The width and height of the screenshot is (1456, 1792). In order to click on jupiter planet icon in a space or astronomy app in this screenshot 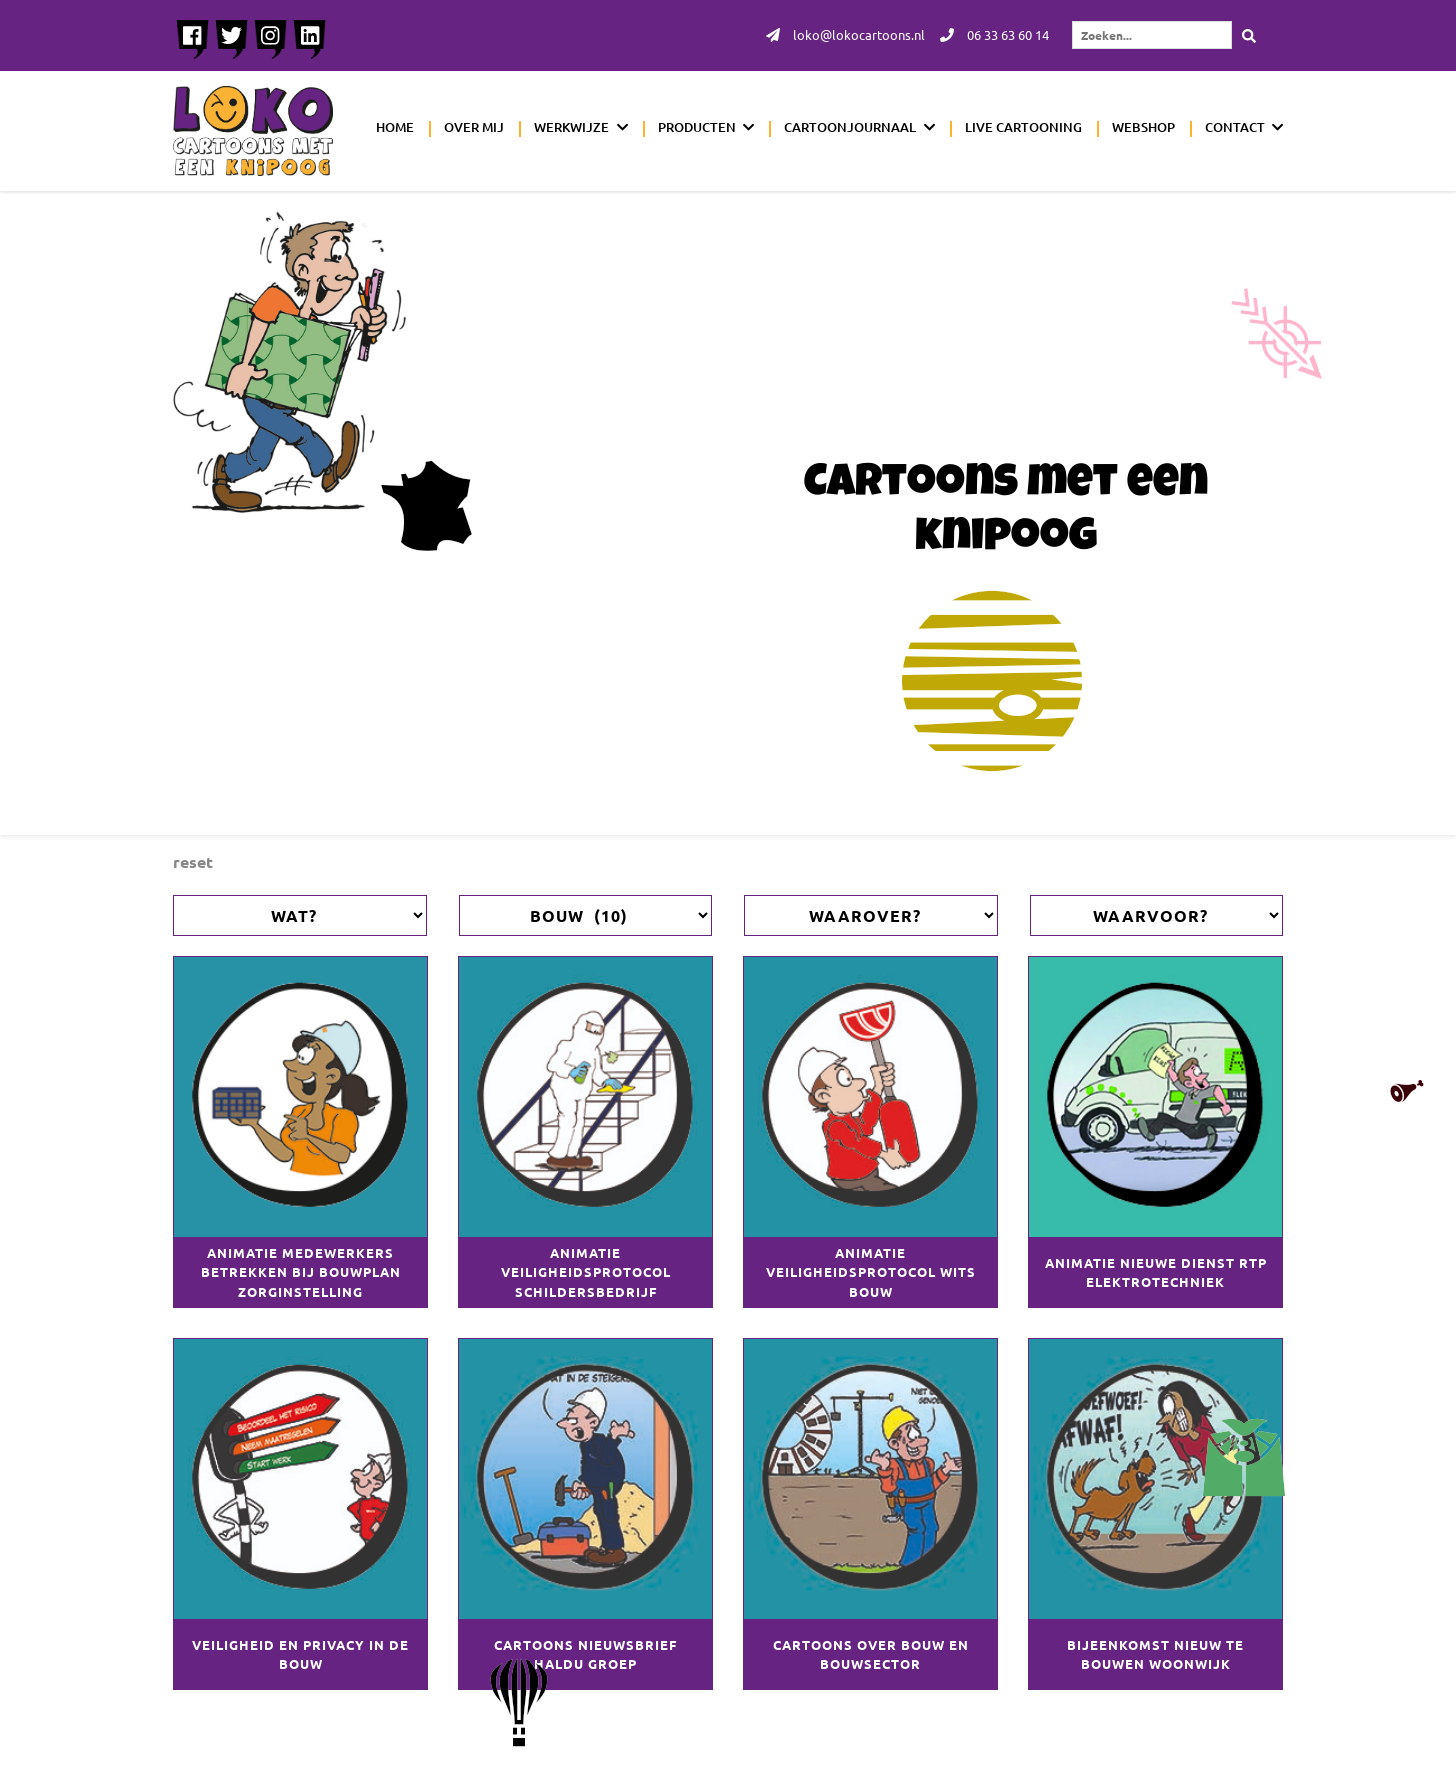, I will do `click(992, 681)`.